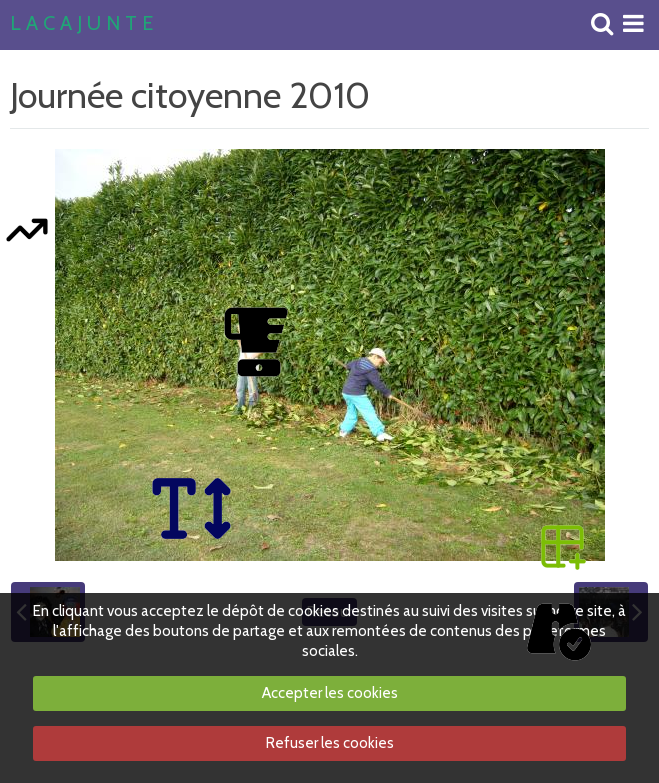 Image resolution: width=659 pixels, height=783 pixels. I want to click on add a new table or spreadsheet, so click(562, 546).